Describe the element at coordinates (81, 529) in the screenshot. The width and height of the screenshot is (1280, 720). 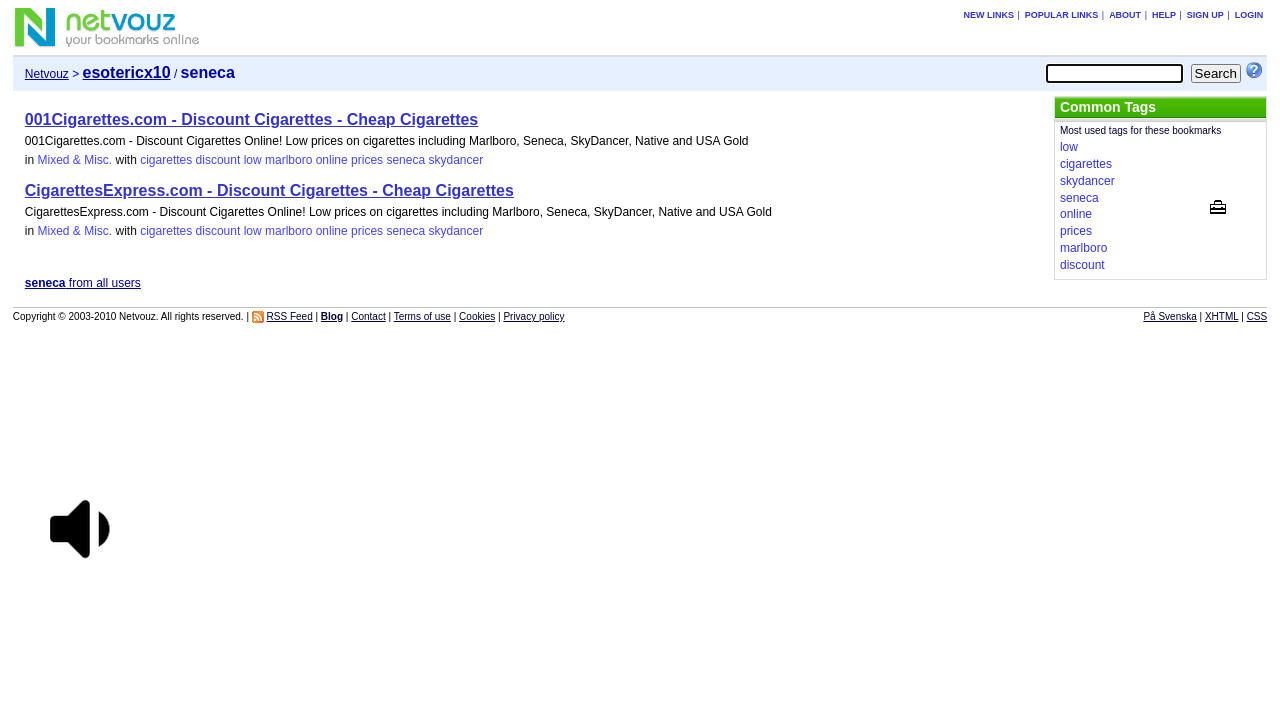
I see `decrease audio volume` at that location.